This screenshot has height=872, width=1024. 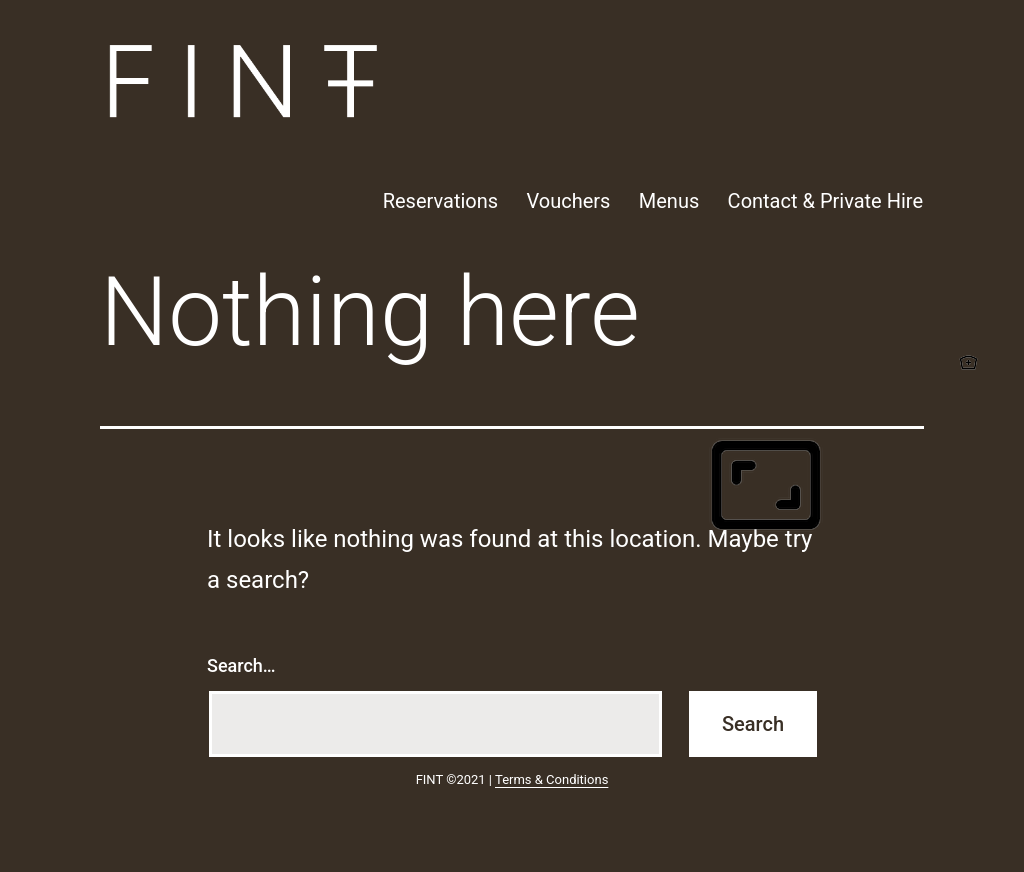 I want to click on access nursing or healthcare services, so click(x=968, y=362).